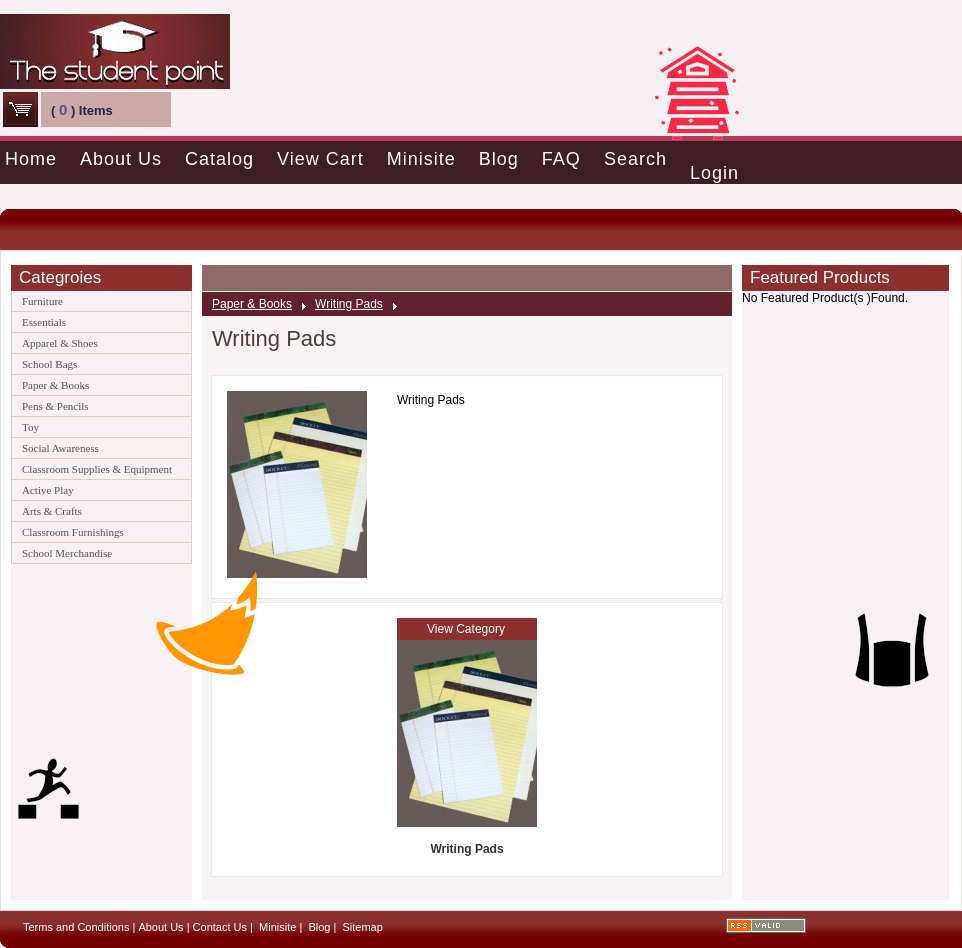 This screenshot has width=962, height=948. I want to click on enter the arena or battle mode, so click(892, 650).